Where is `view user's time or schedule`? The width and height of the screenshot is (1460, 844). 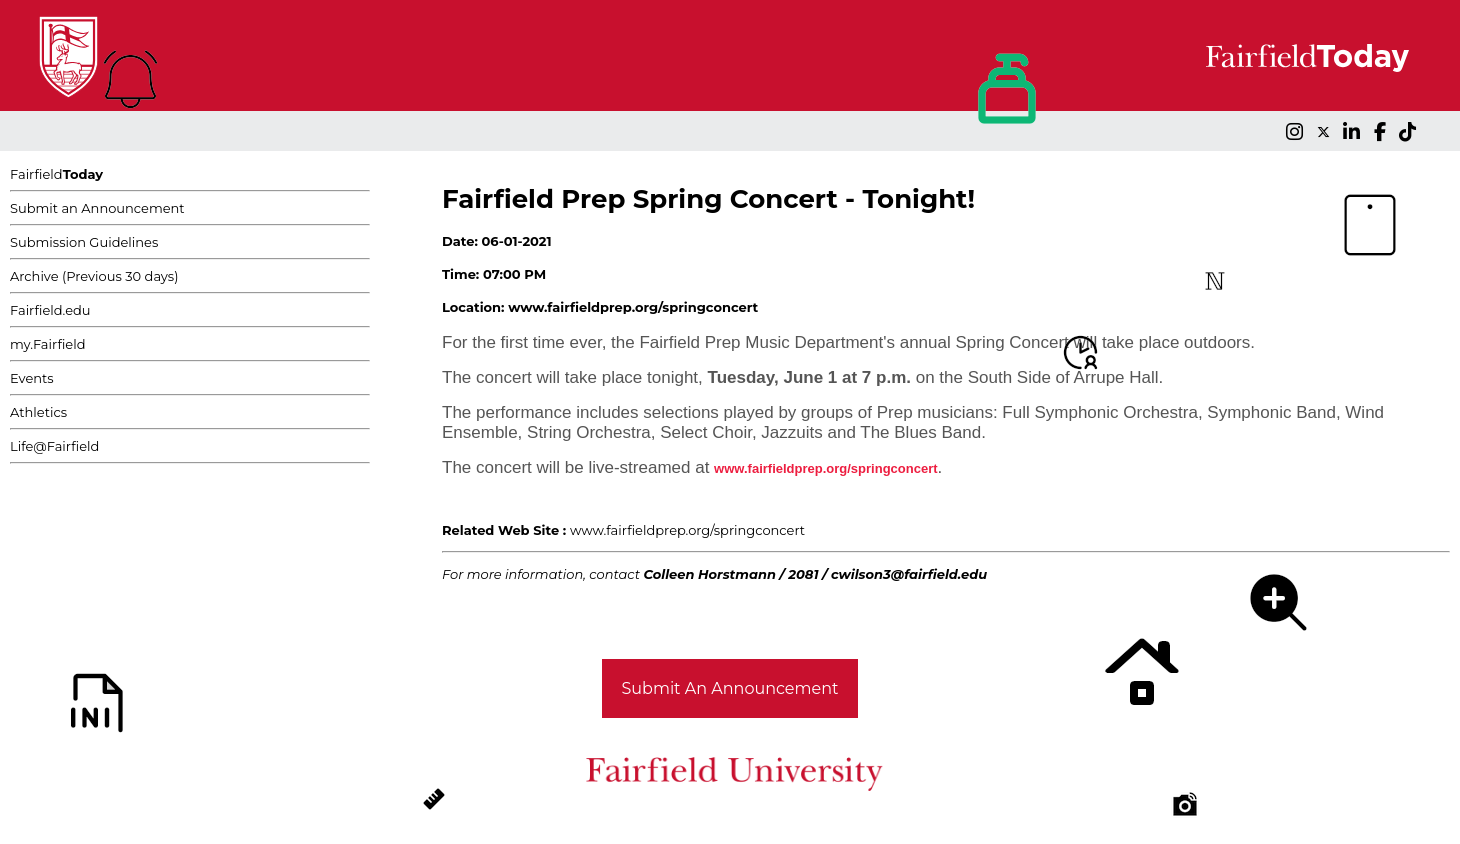 view user's time or schedule is located at coordinates (1080, 352).